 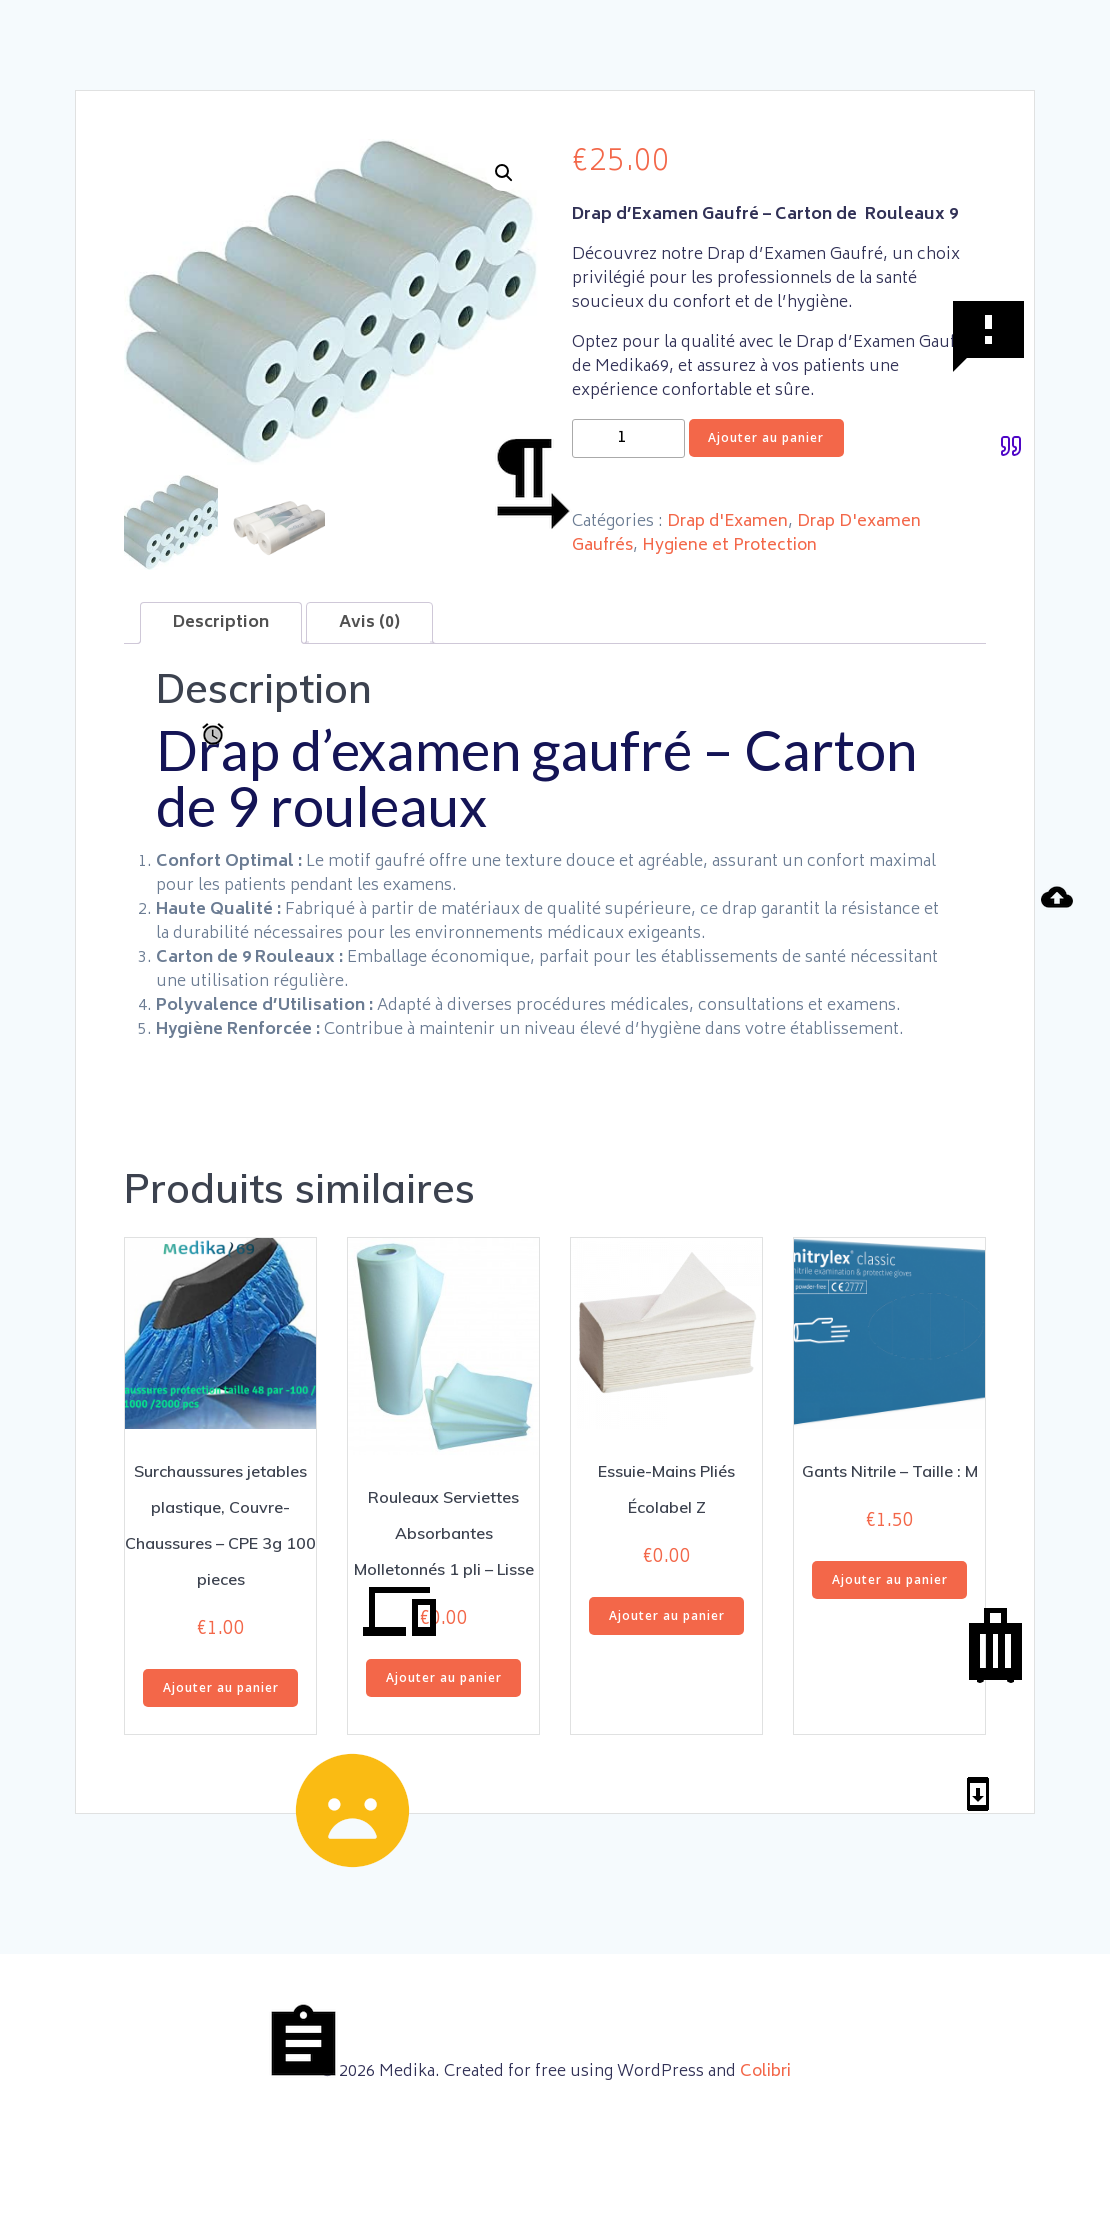 What do you see at coordinates (978, 1794) in the screenshot?
I see `download a system update to your device` at bounding box center [978, 1794].